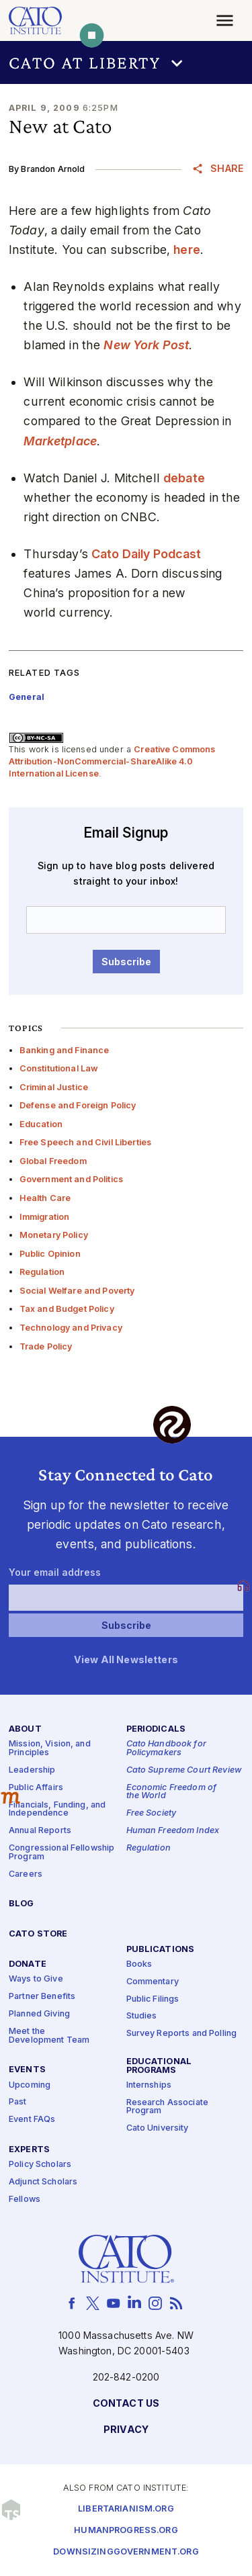 This screenshot has width=252, height=2576. What do you see at coordinates (172, 1425) in the screenshot?
I see `open Roboflow app or website` at bounding box center [172, 1425].